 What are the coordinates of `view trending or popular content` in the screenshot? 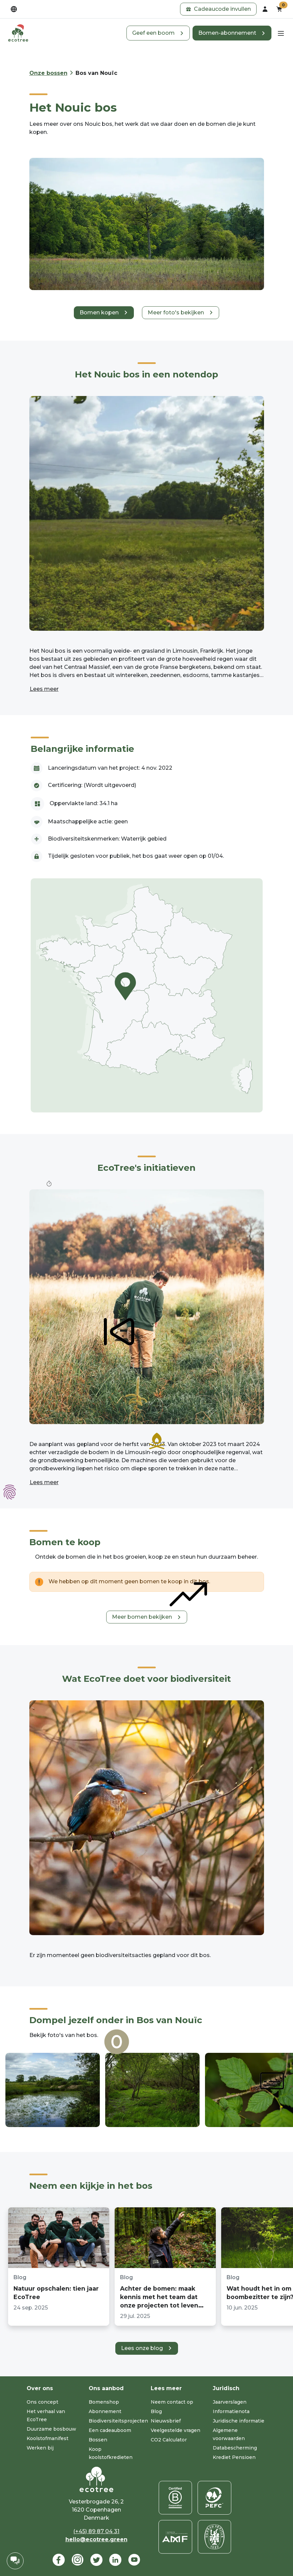 It's located at (188, 1595).